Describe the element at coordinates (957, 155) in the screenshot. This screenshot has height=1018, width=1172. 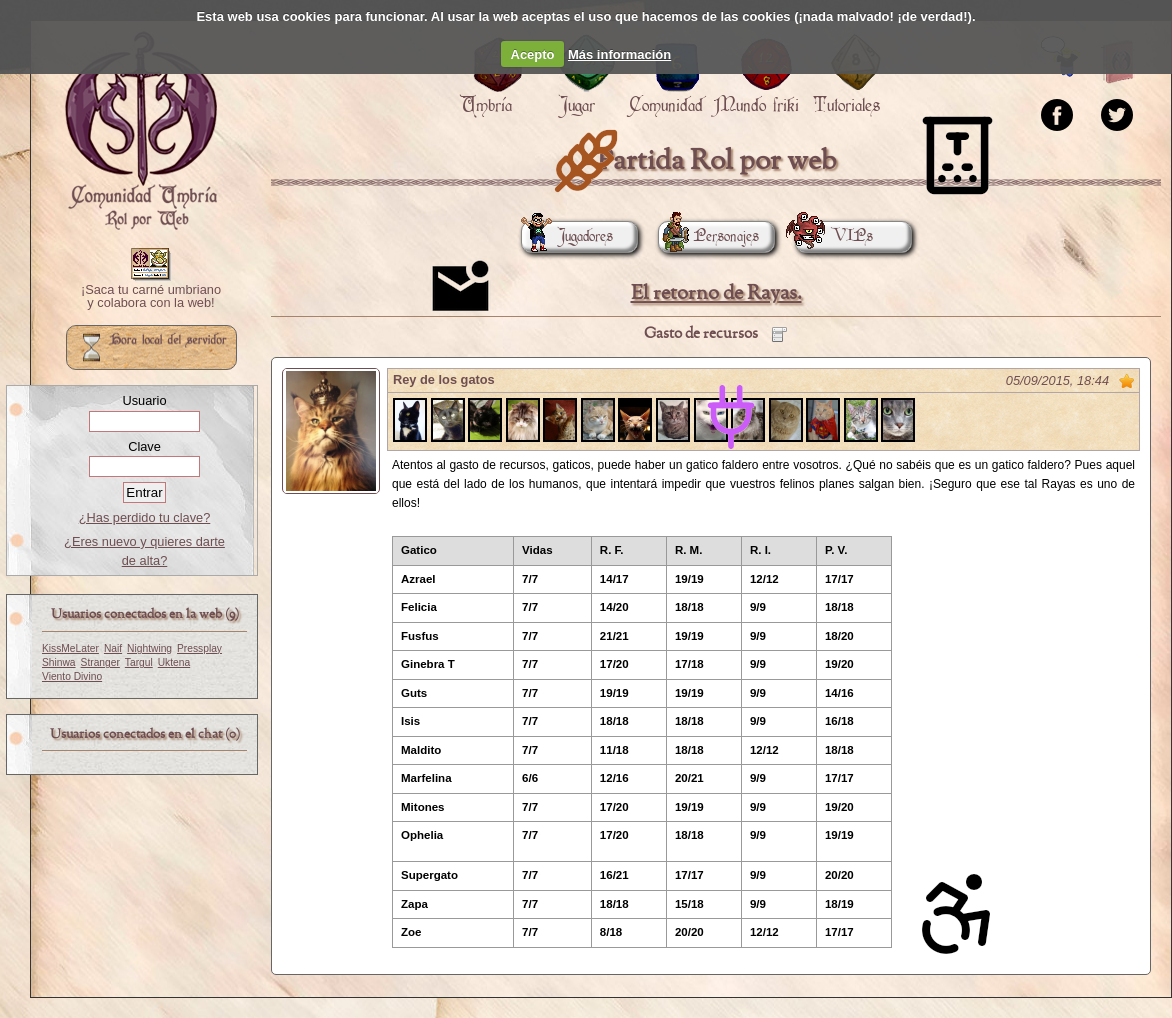
I see `view data table or spreadsheet` at that location.